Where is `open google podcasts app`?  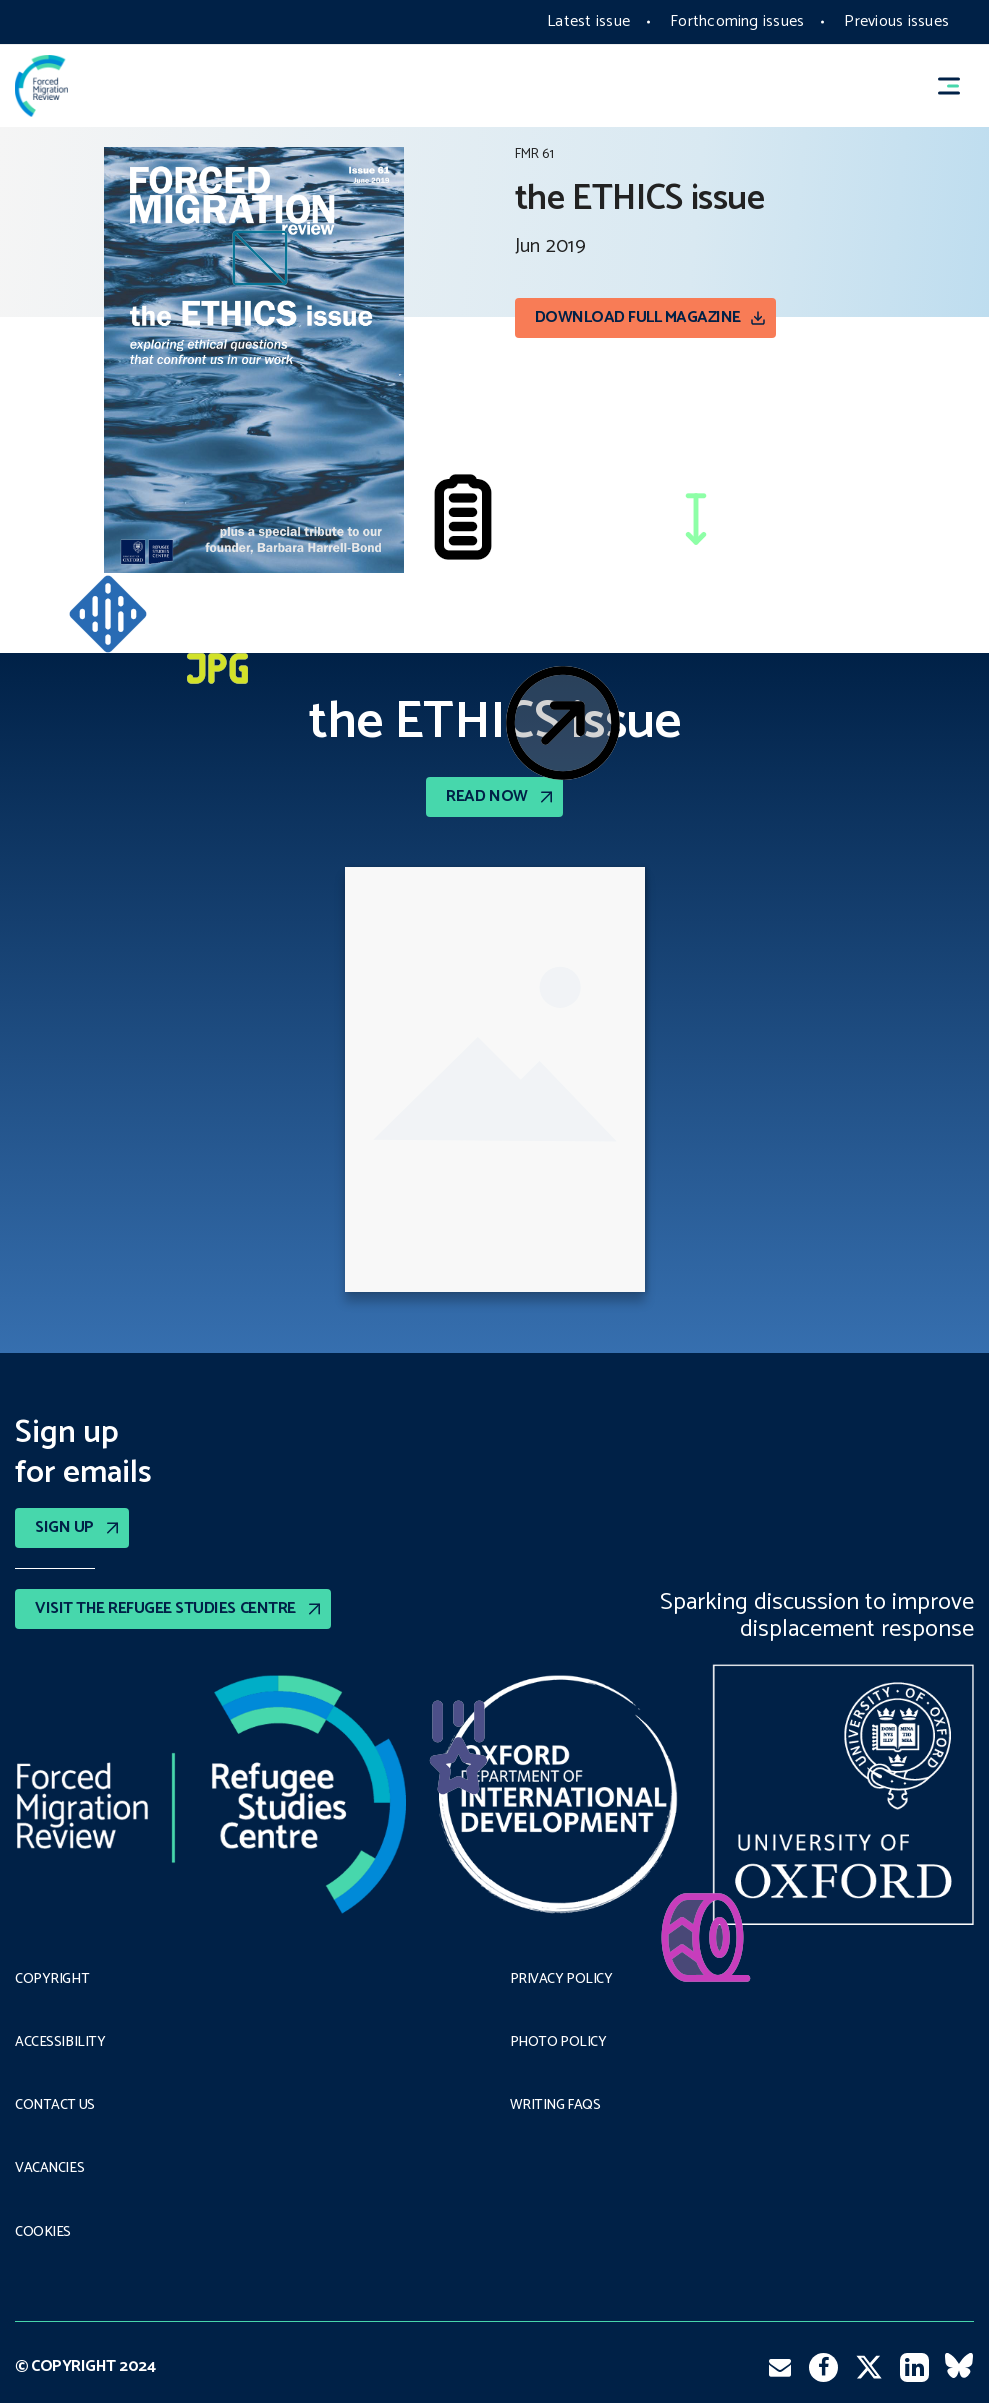
open google podcasts app is located at coordinates (108, 614).